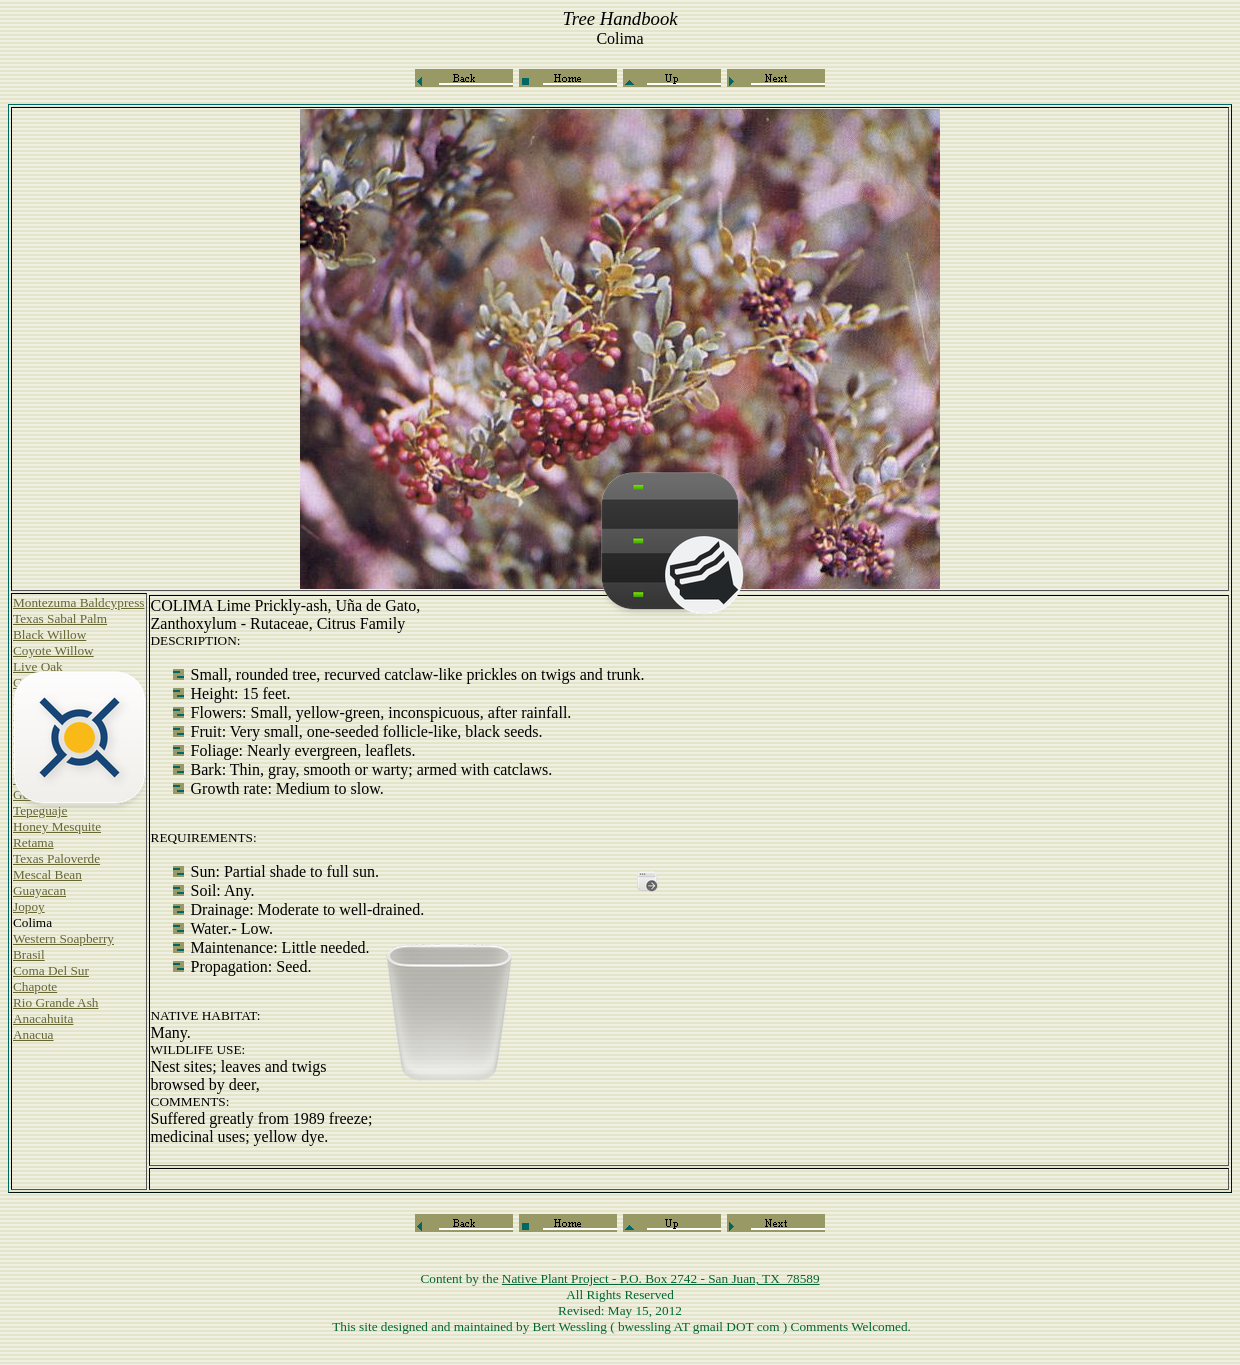  Describe the element at coordinates (449, 1010) in the screenshot. I see `empty trash bin with no items to delete` at that location.